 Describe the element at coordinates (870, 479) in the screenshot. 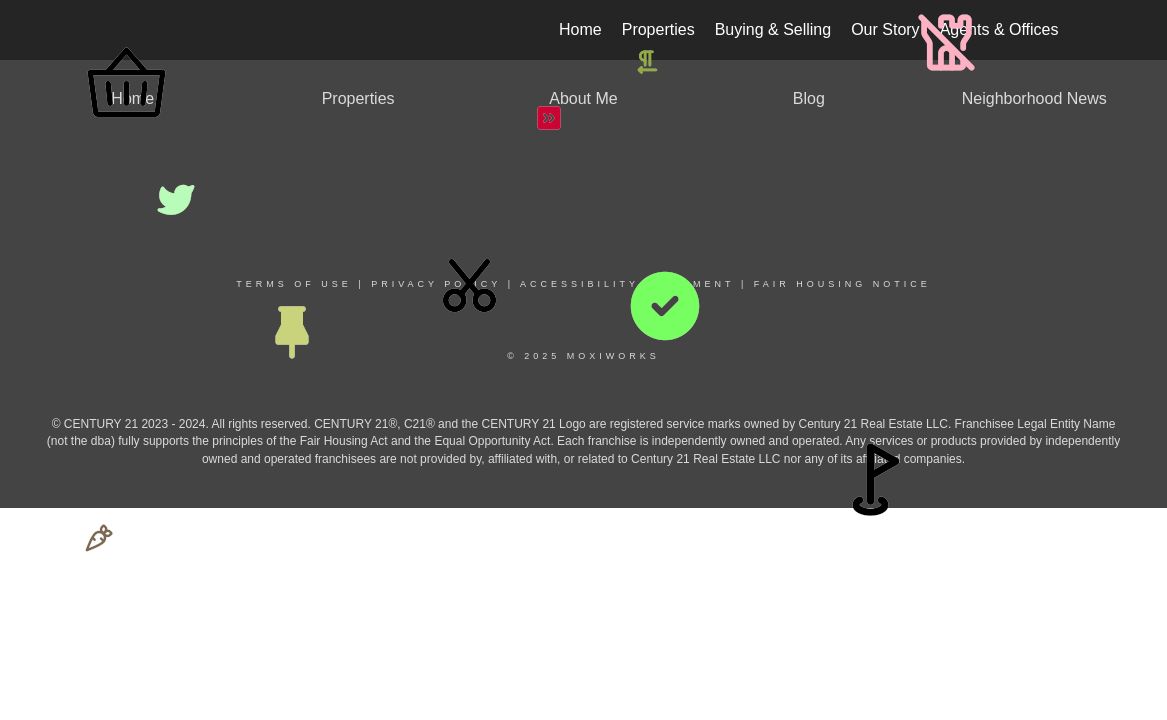

I see `view golf course or club information` at that location.